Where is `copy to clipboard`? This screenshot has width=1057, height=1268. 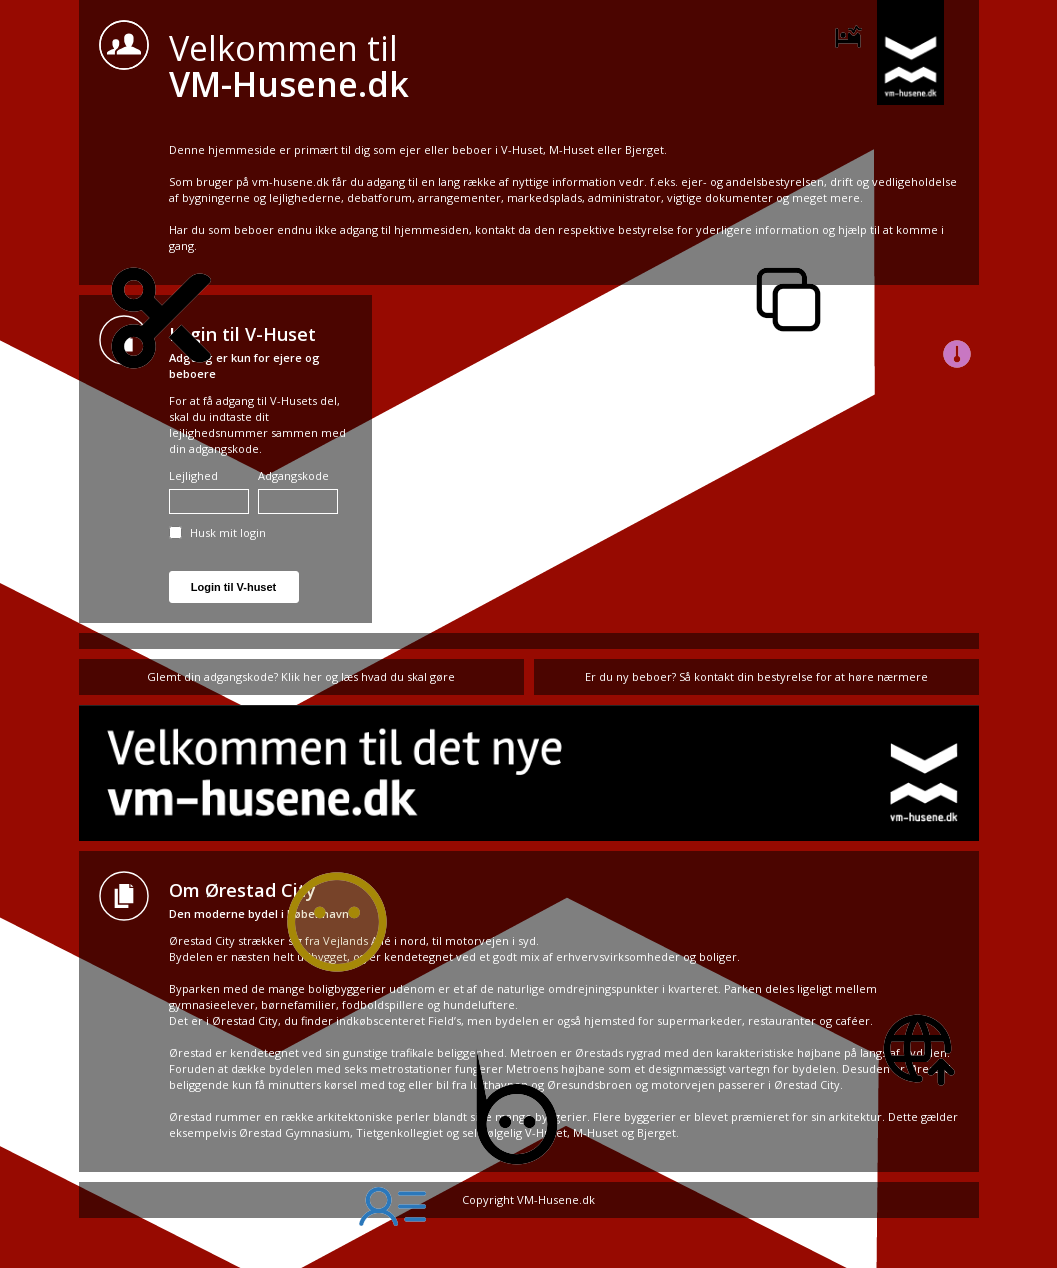
copy to clipboard is located at coordinates (788, 299).